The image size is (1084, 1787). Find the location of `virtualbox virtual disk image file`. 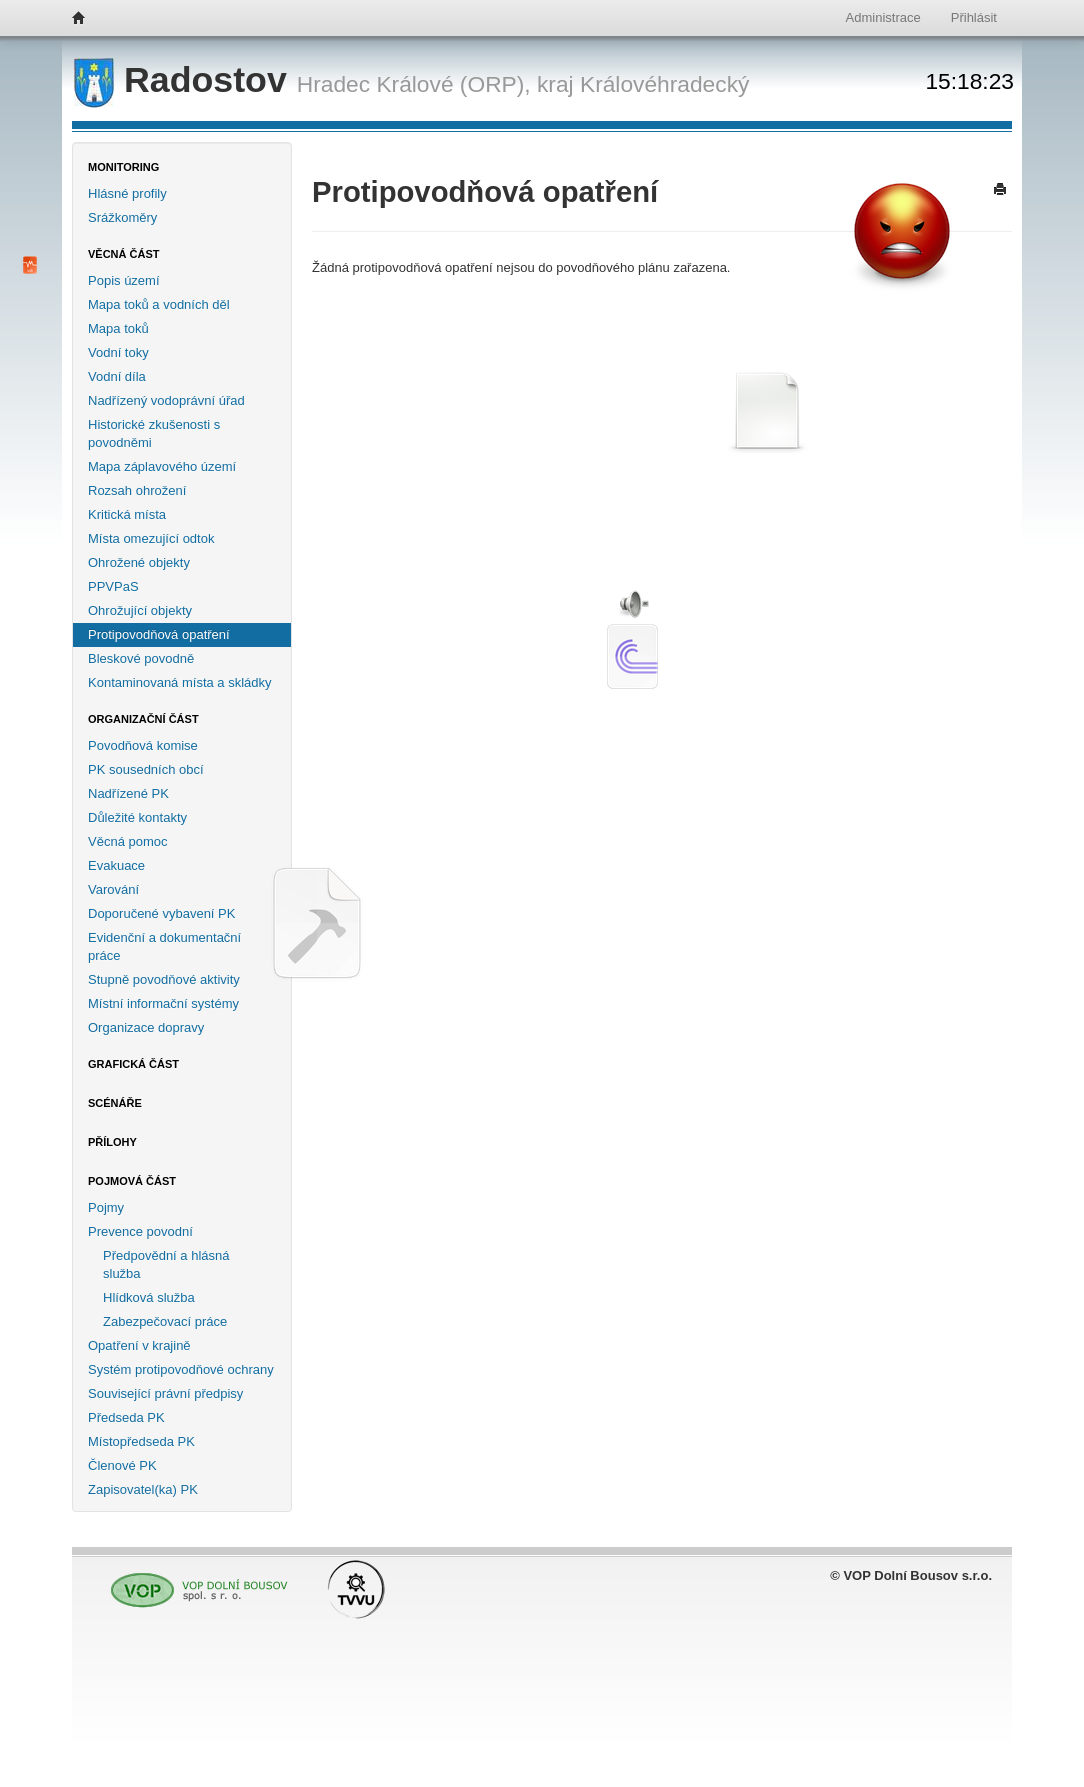

virtualbox virtual disk image file is located at coordinates (30, 265).